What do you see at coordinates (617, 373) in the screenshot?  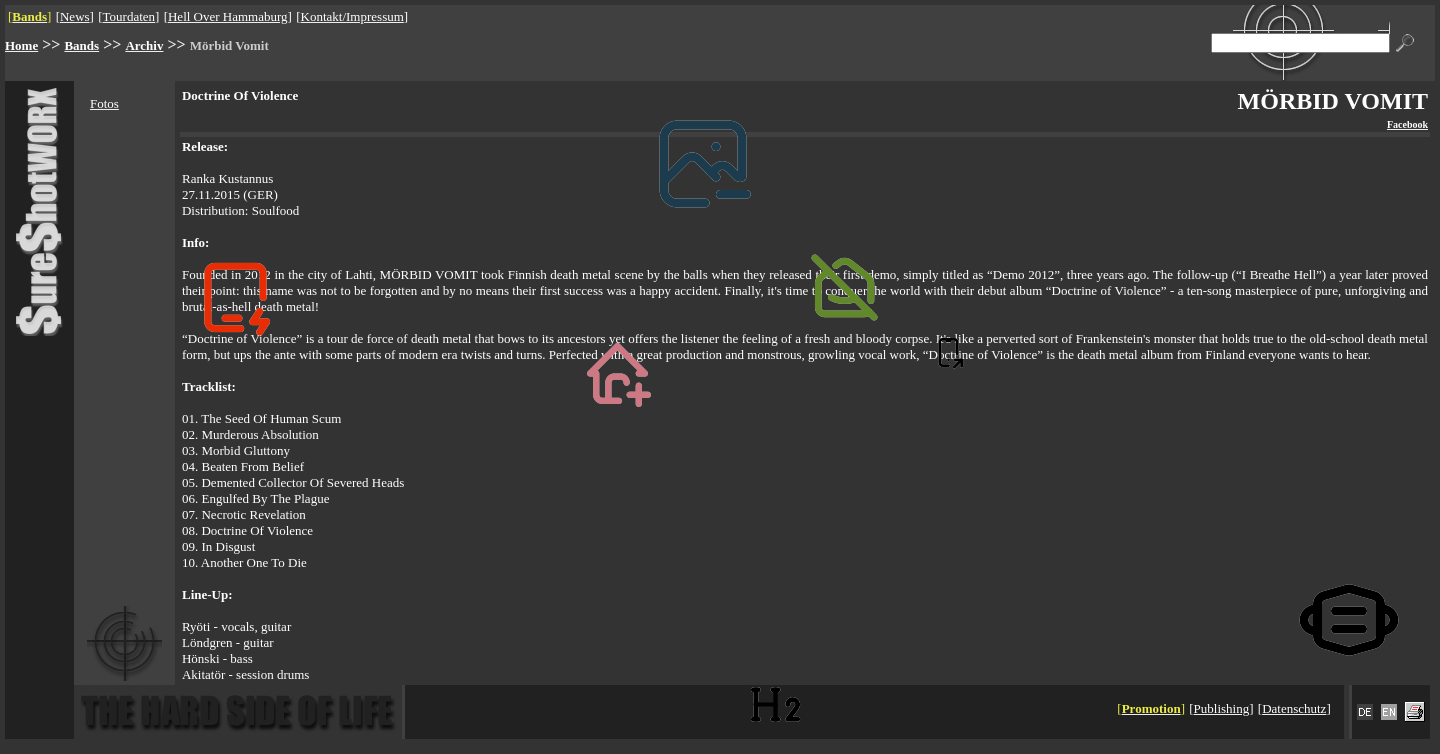 I see `add a new home or address` at bounding box center [617, 373].